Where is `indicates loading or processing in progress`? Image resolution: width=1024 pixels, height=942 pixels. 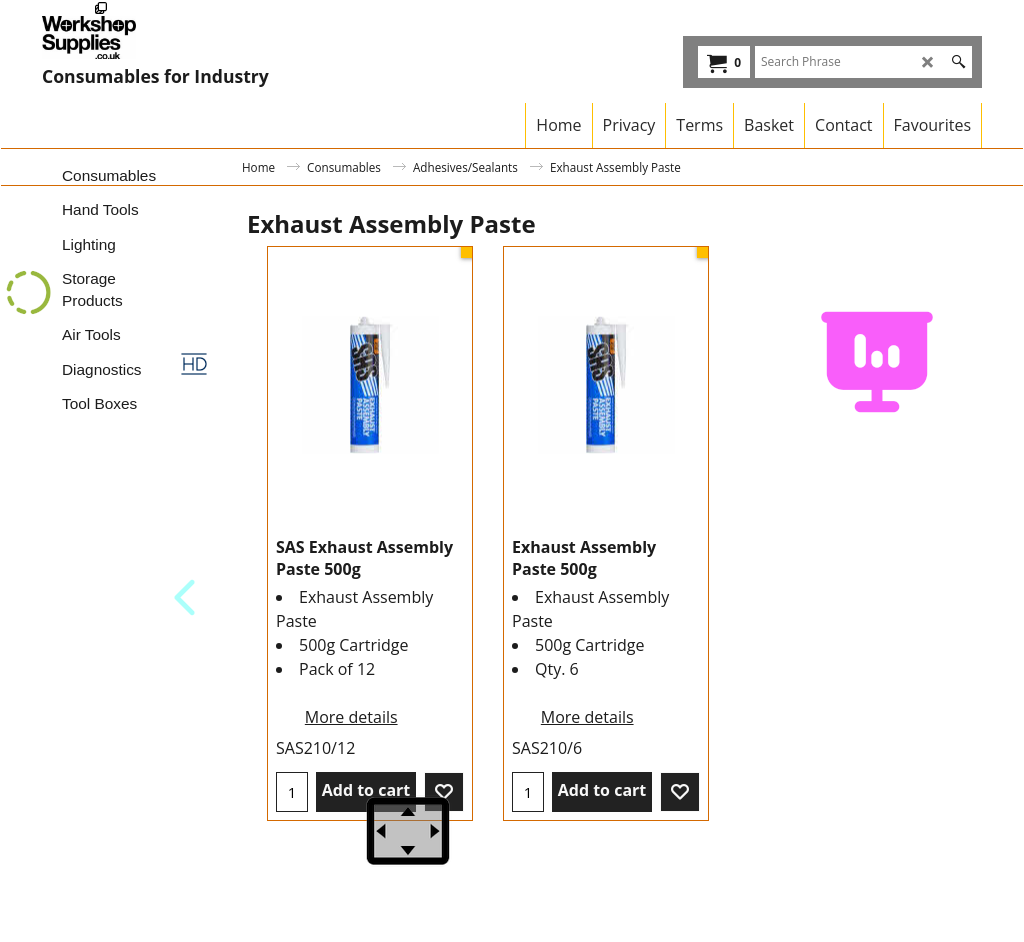
indicates loading or processing in progress is located at coordinates (28, 292).